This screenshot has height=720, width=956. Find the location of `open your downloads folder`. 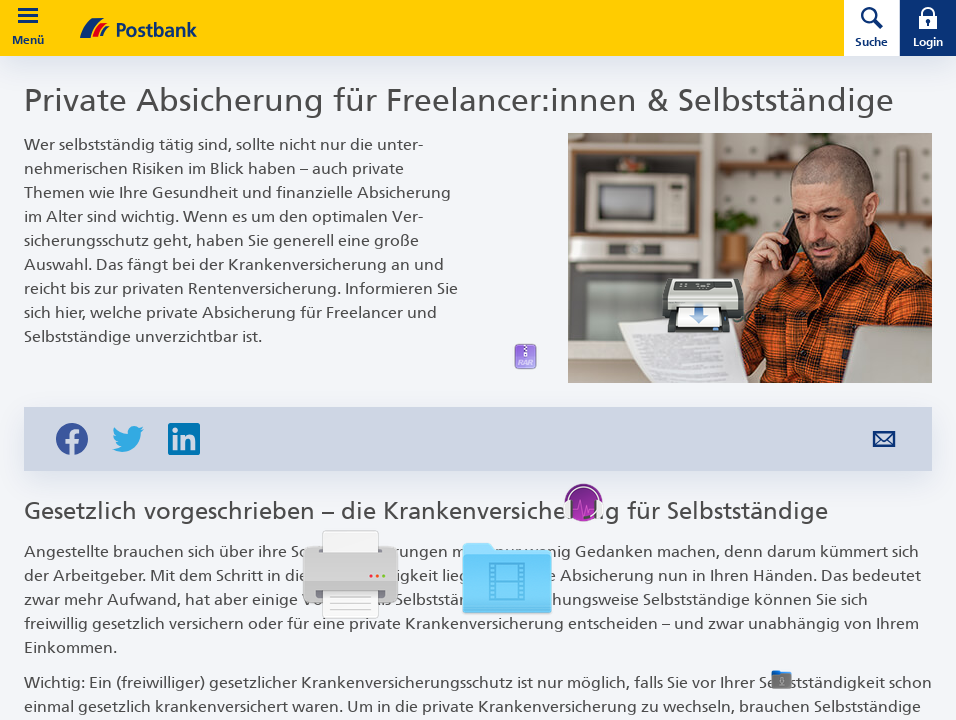

open your downloads folder is located at coordinates (781, 679).